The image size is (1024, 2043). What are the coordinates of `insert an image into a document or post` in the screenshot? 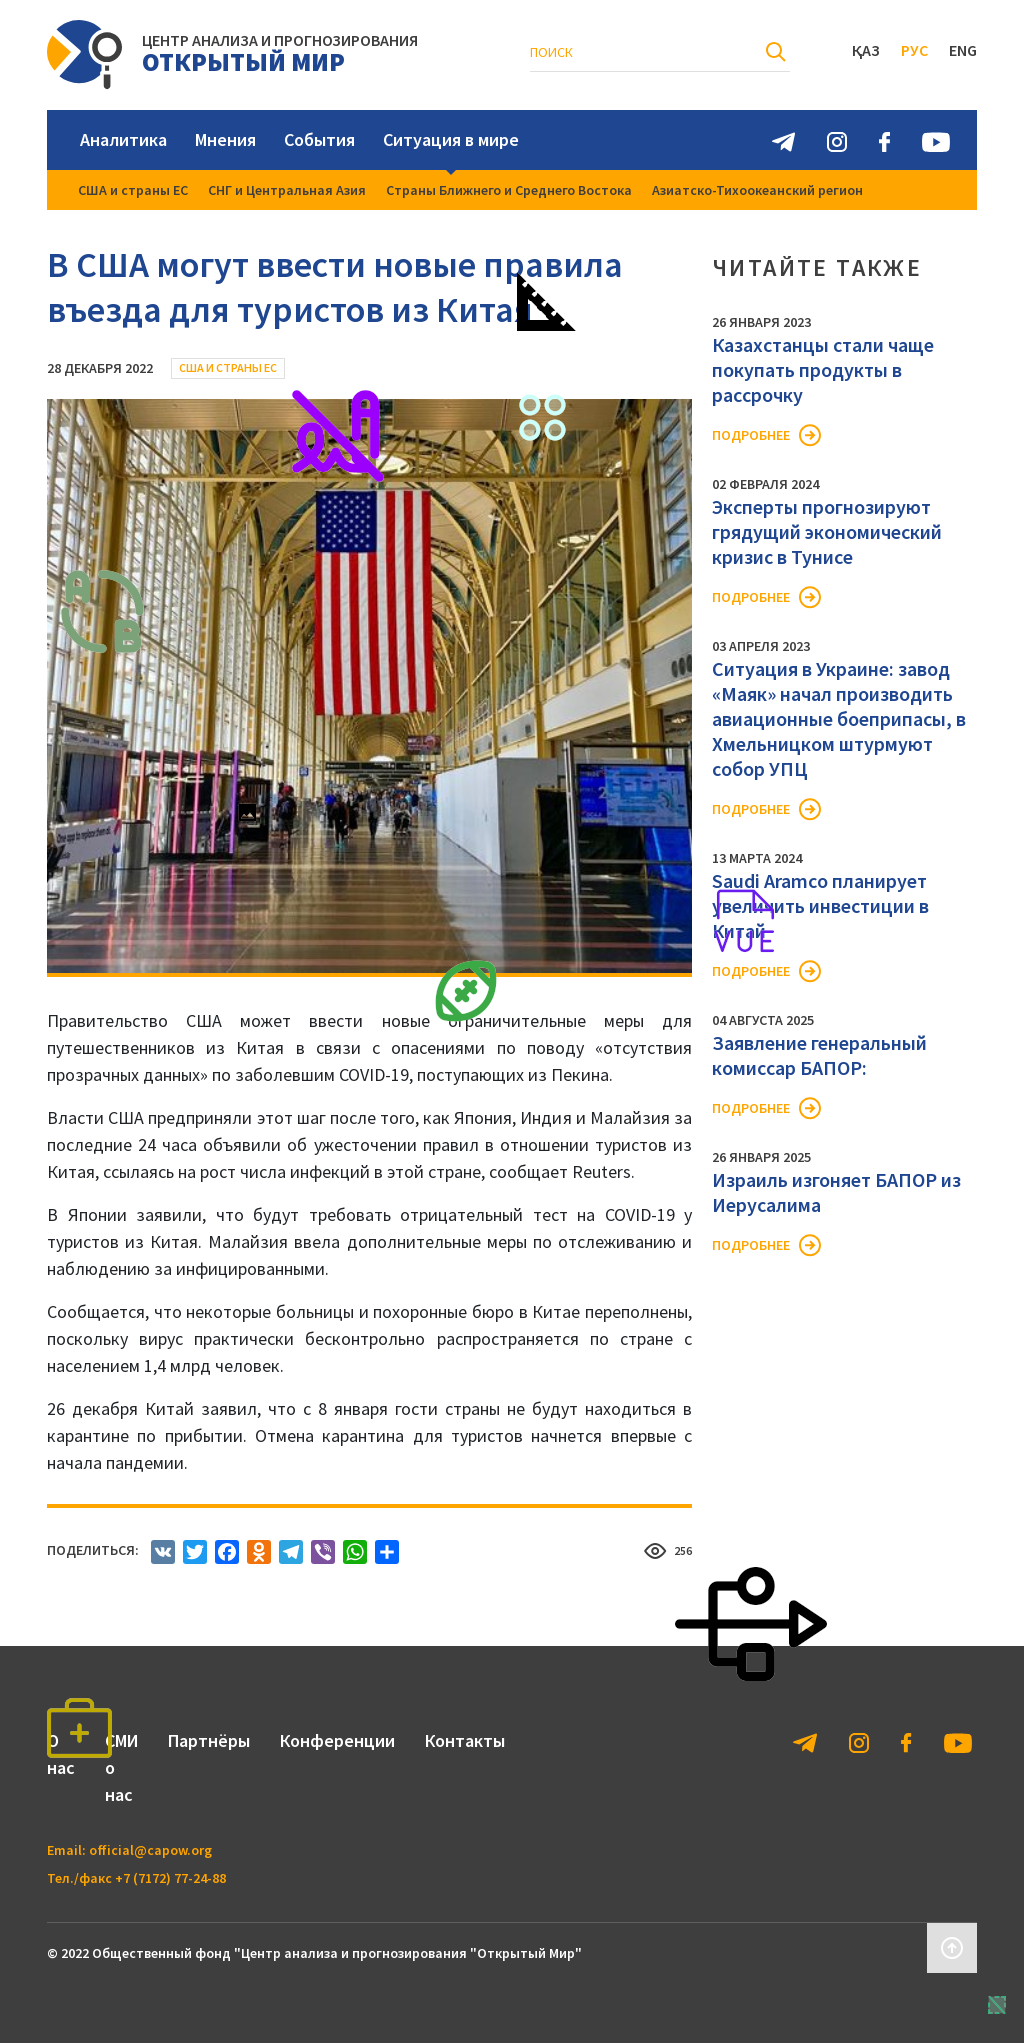 It's located at (247, 812).